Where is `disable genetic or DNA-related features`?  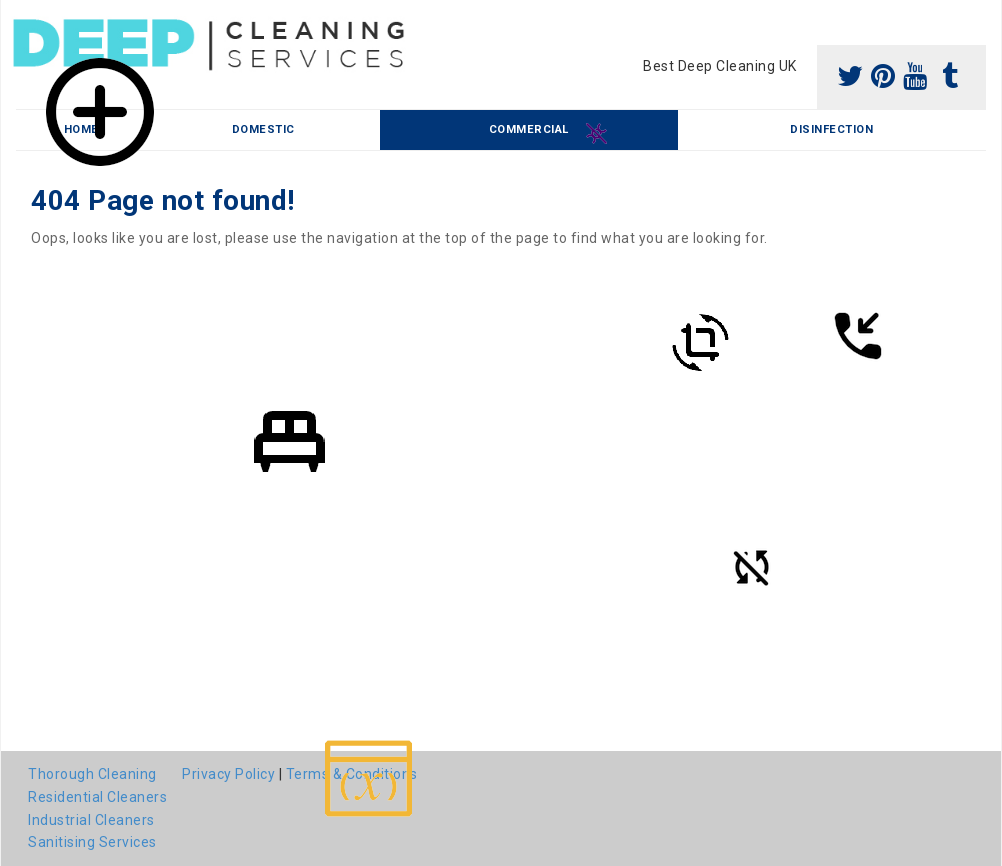 disable genetic or DNA-related features is located at coordinates (596, 133).